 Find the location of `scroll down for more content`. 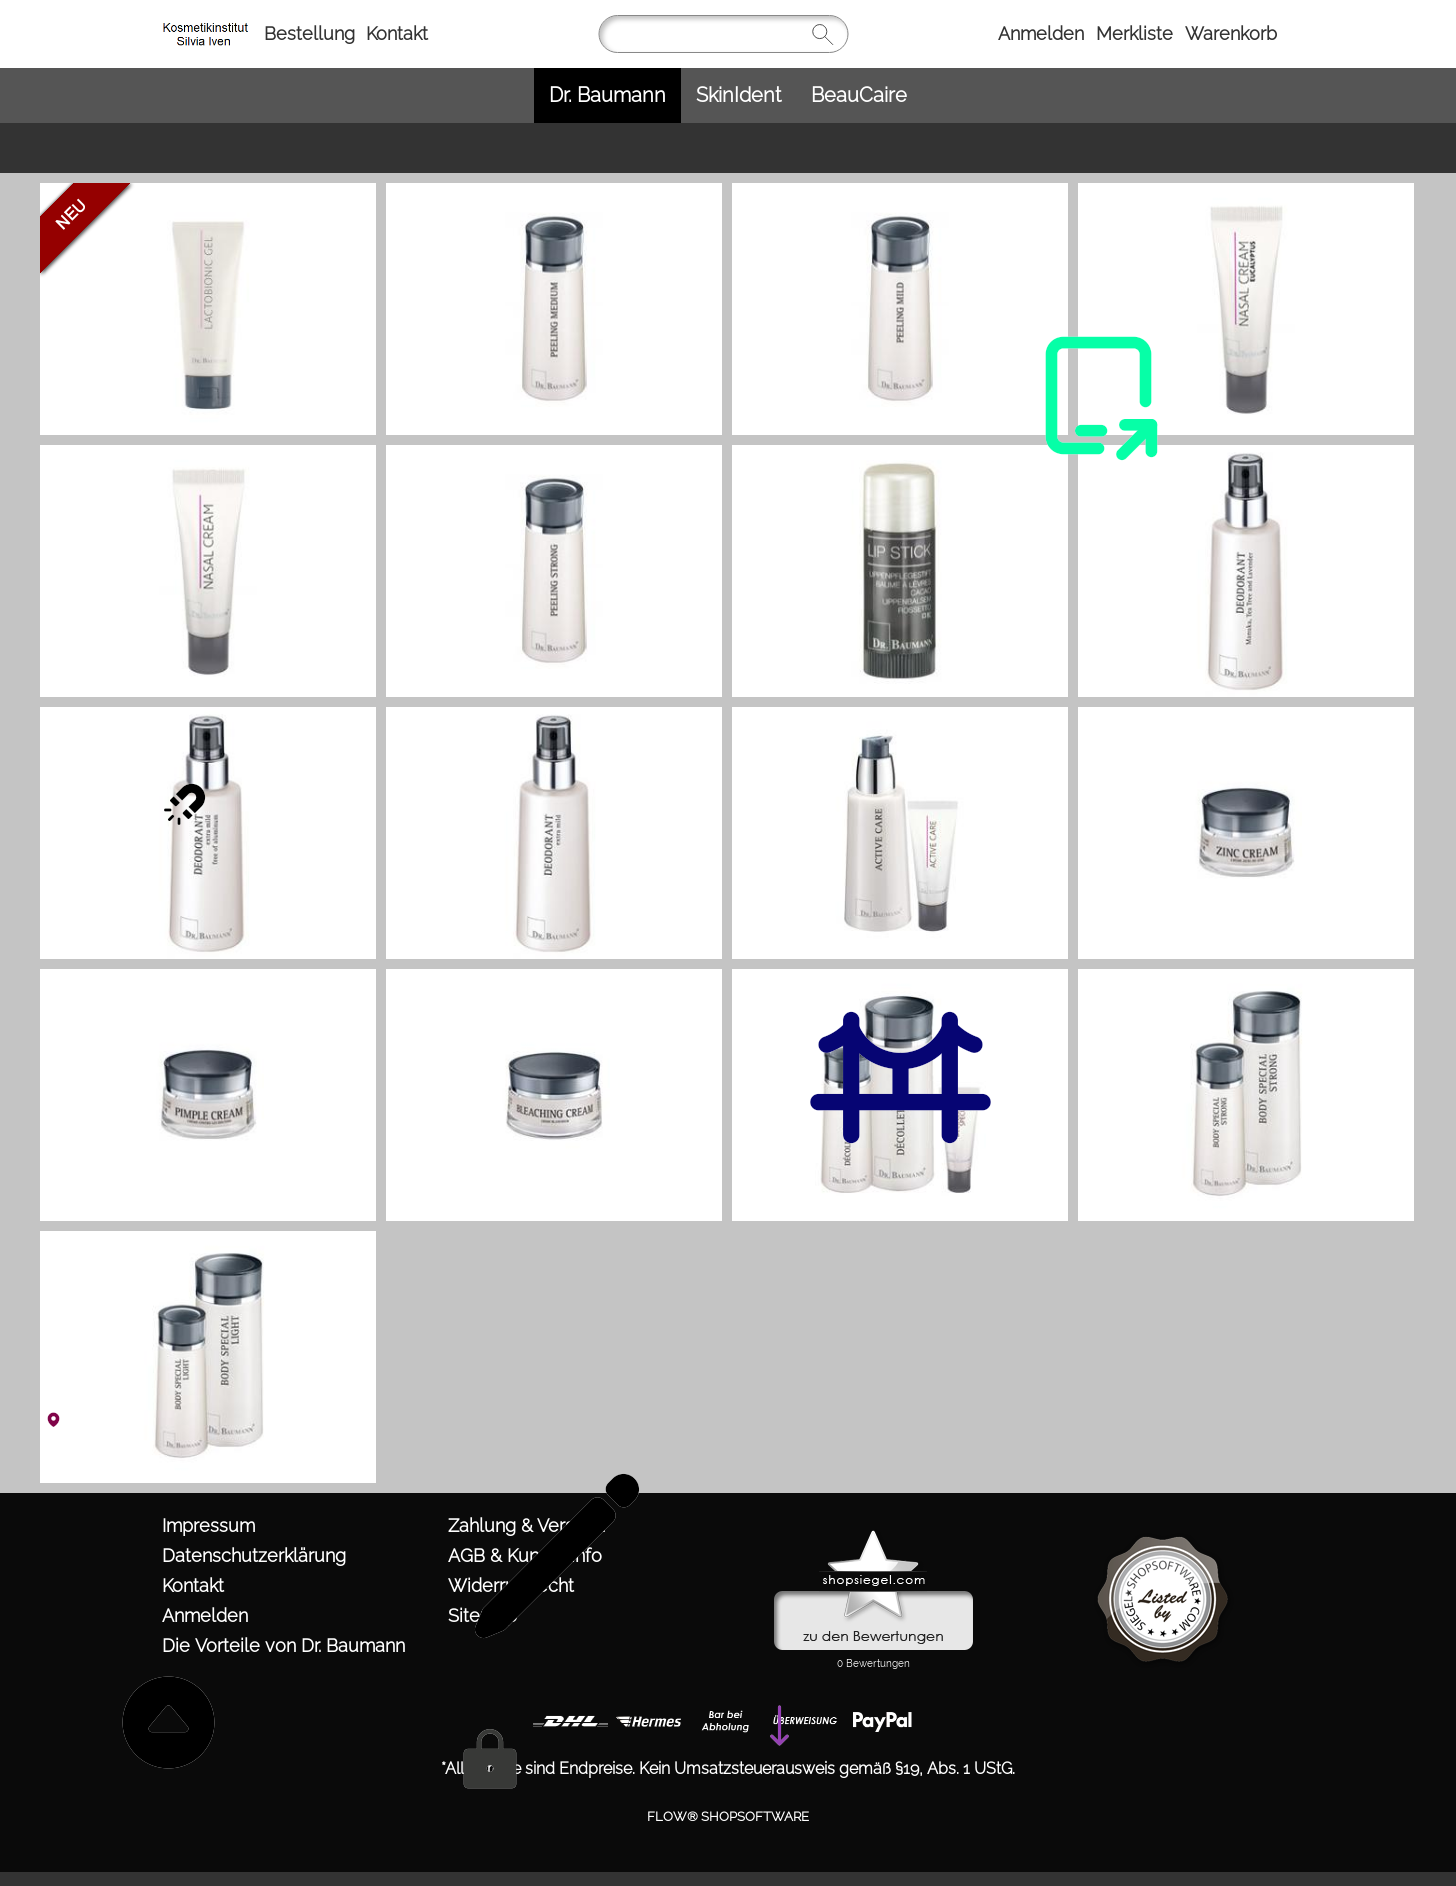

scroll down for more content is located at coordinates (779, 1725).